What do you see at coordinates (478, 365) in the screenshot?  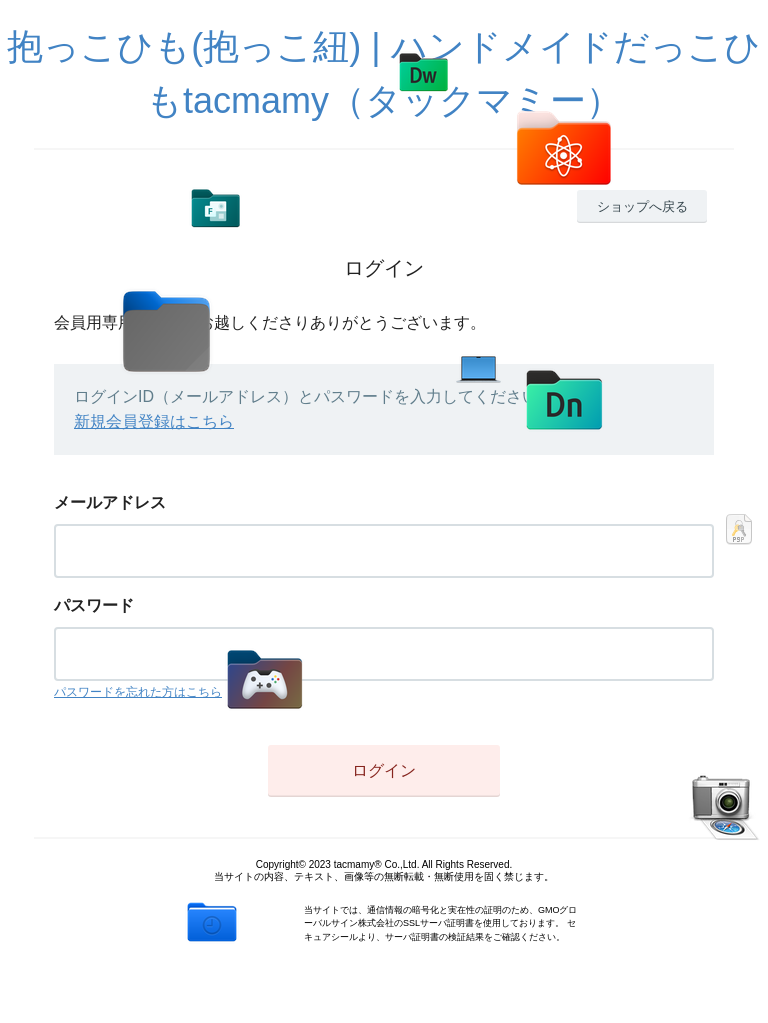 I see `indicates this macbook air in system preferences` at bounding box center [478, 365].